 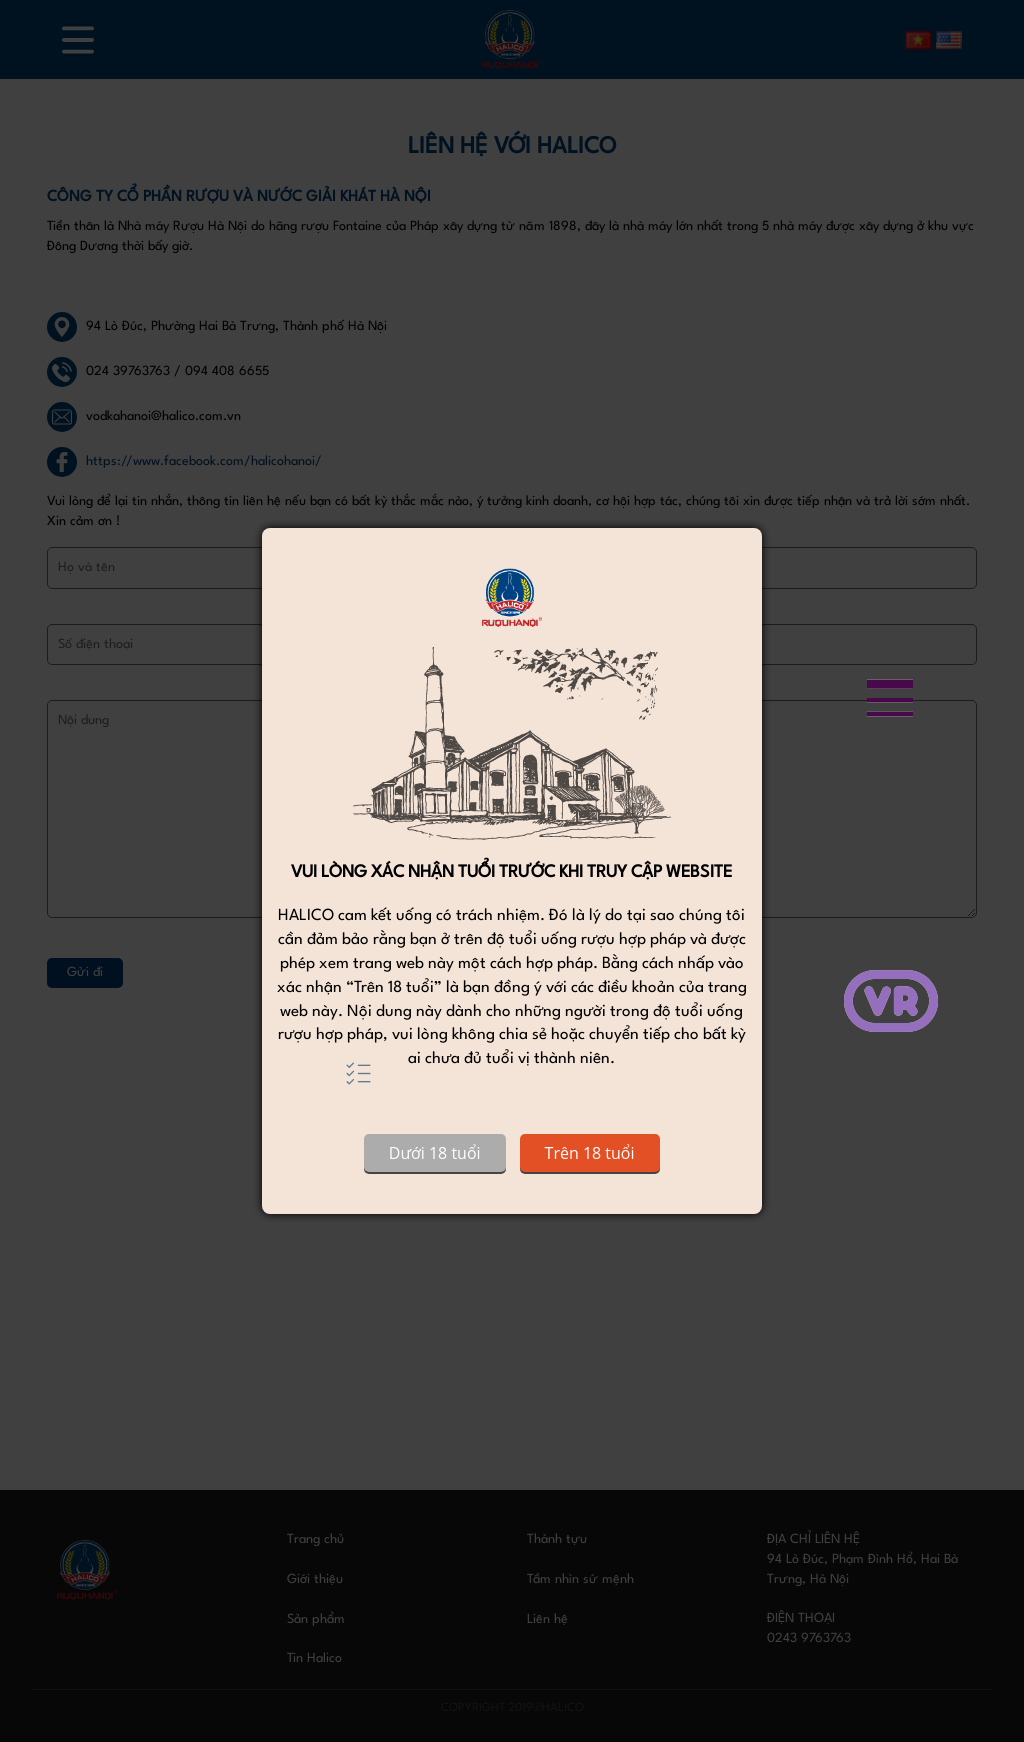 What do you see at coordinates (891, 1001) in the screenshot?
I see `access virtual reality mode or settings` at bounding box center [891, 1001].